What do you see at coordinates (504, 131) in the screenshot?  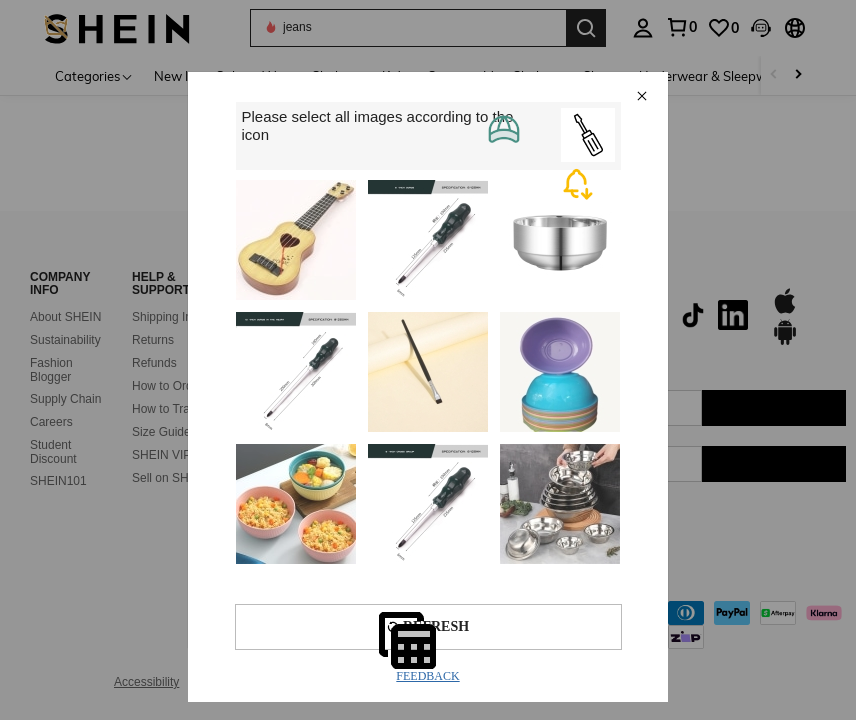 I see `browse hats or headwear options` at bounding box center [504, 131].